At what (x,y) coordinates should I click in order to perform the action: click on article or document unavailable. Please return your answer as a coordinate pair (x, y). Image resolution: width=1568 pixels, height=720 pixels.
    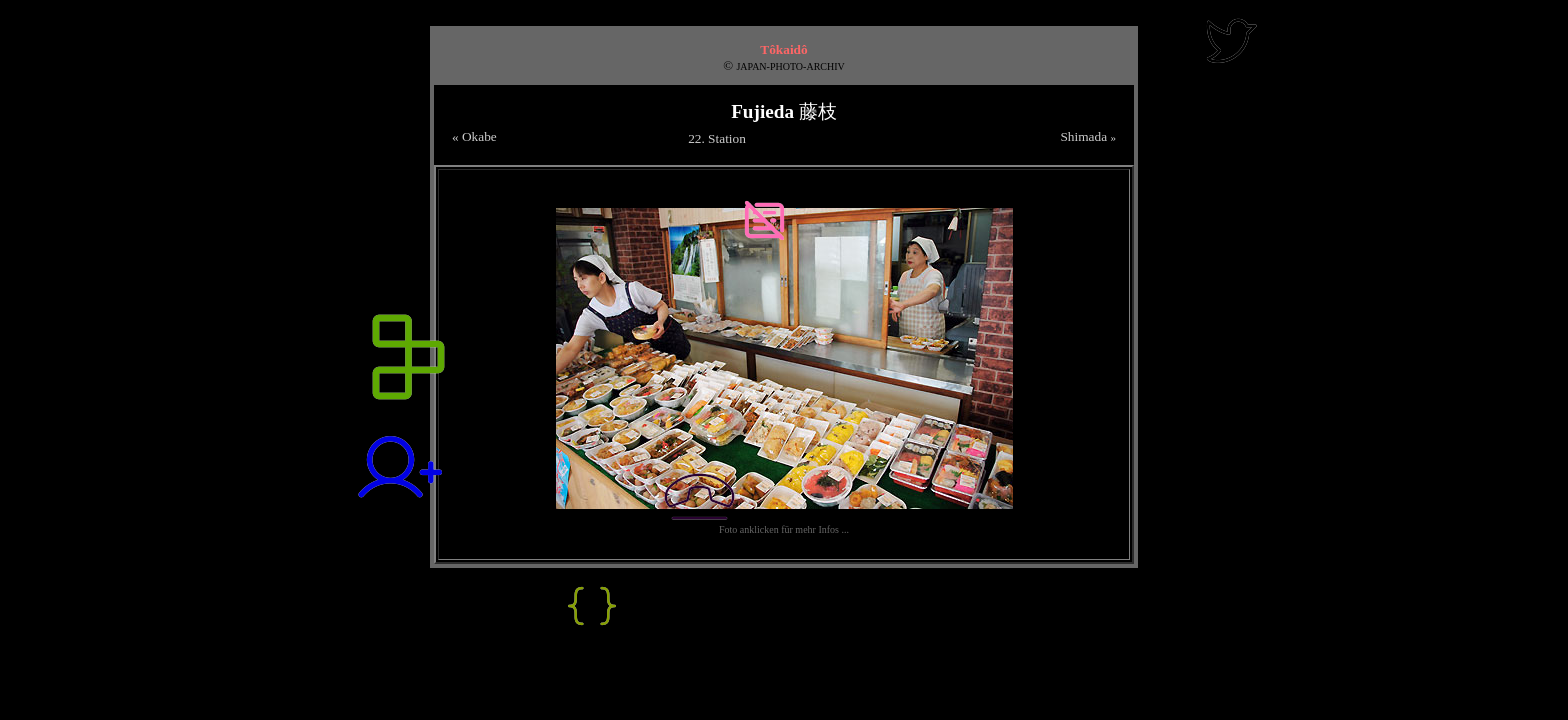
    Looking at the image, I should click on (764, 220).